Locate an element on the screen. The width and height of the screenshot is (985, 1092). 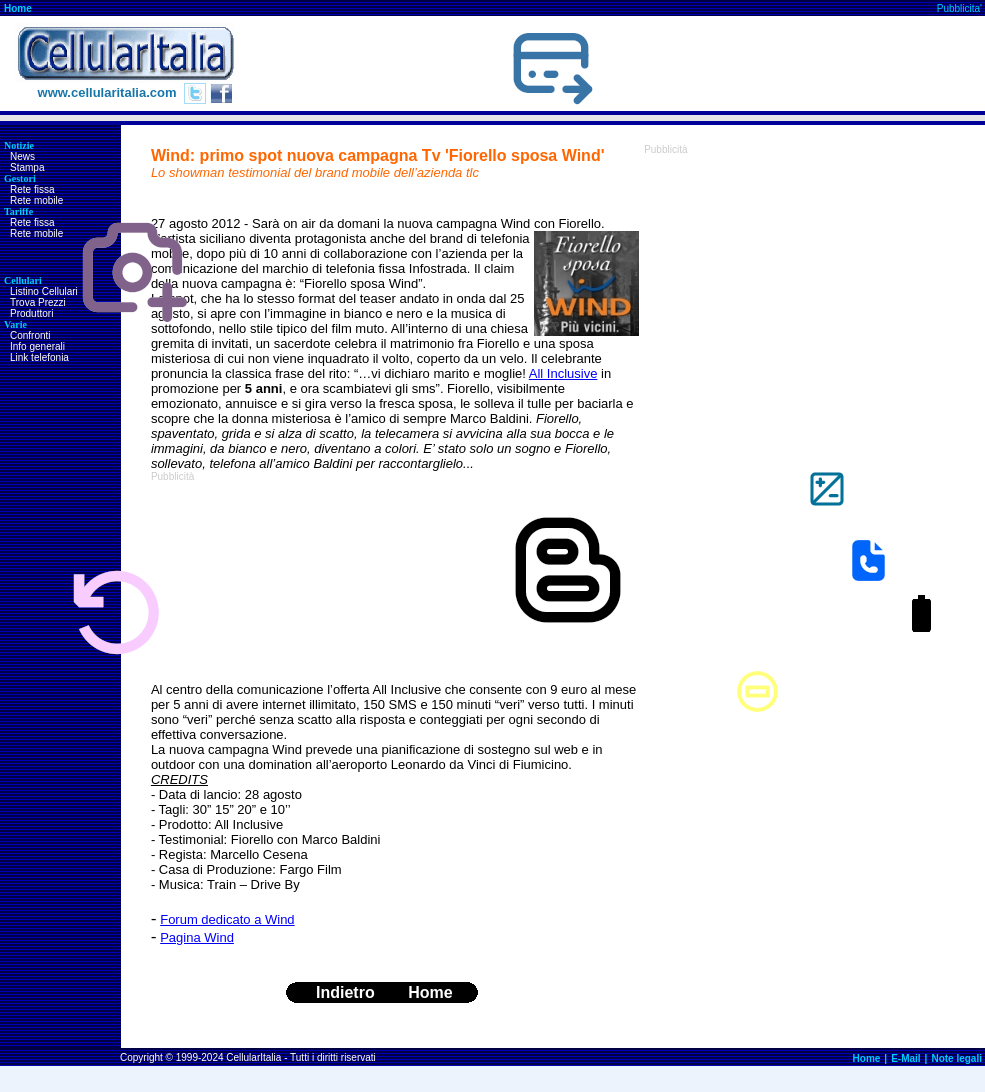
adjust exposure settings for a photo is located at coordinates (827, 489).